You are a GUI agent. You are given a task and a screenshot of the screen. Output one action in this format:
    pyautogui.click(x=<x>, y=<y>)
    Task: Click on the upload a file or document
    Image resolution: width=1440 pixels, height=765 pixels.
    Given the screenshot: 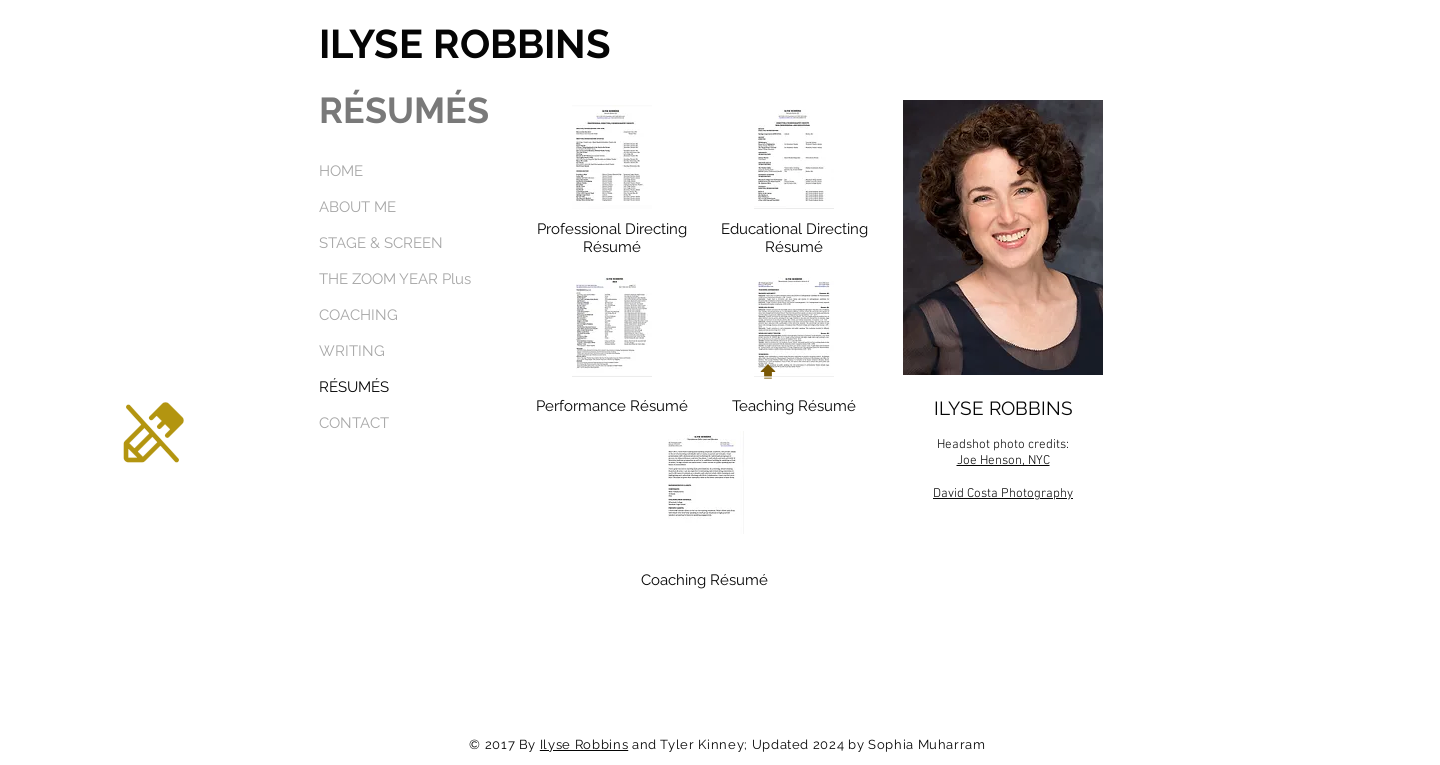 What is the action you would take?
    pyautogui.click(x=768, y=372)
    